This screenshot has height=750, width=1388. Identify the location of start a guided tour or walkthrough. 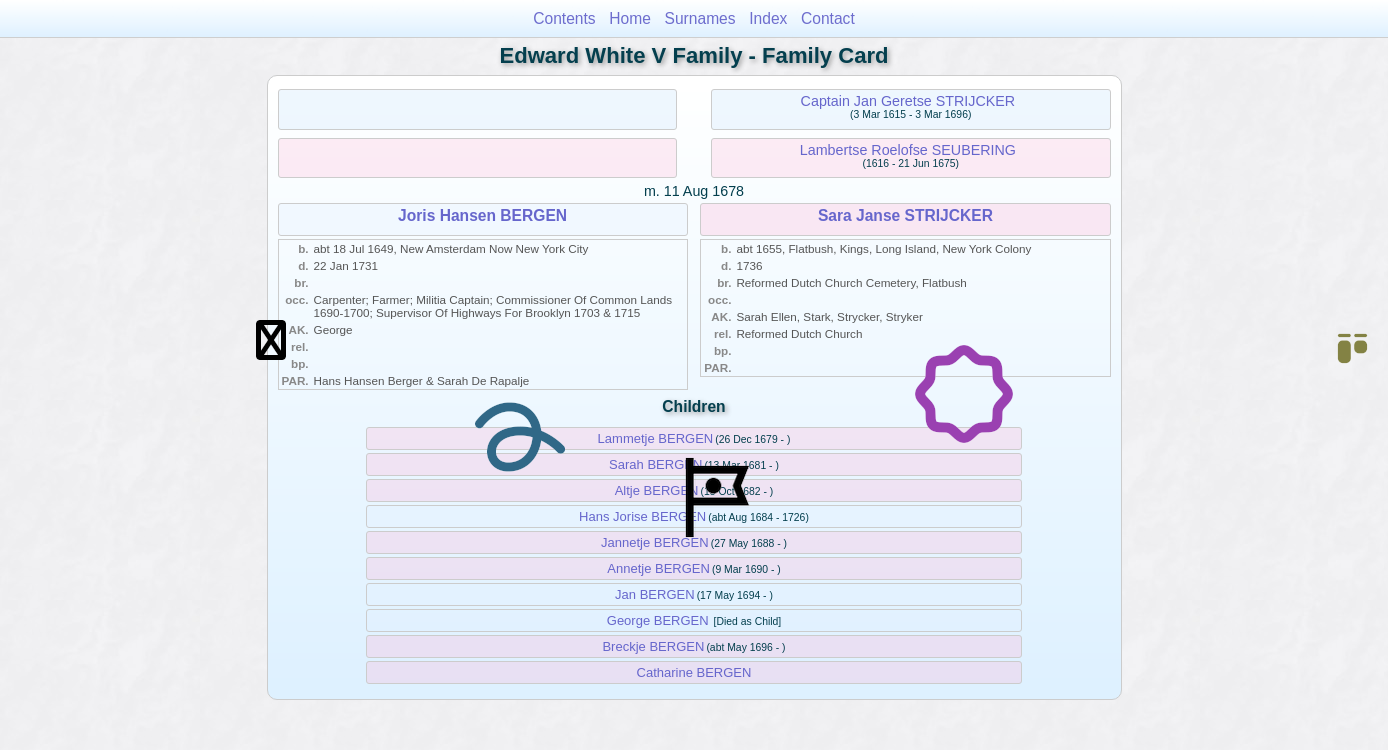
(713, 497).